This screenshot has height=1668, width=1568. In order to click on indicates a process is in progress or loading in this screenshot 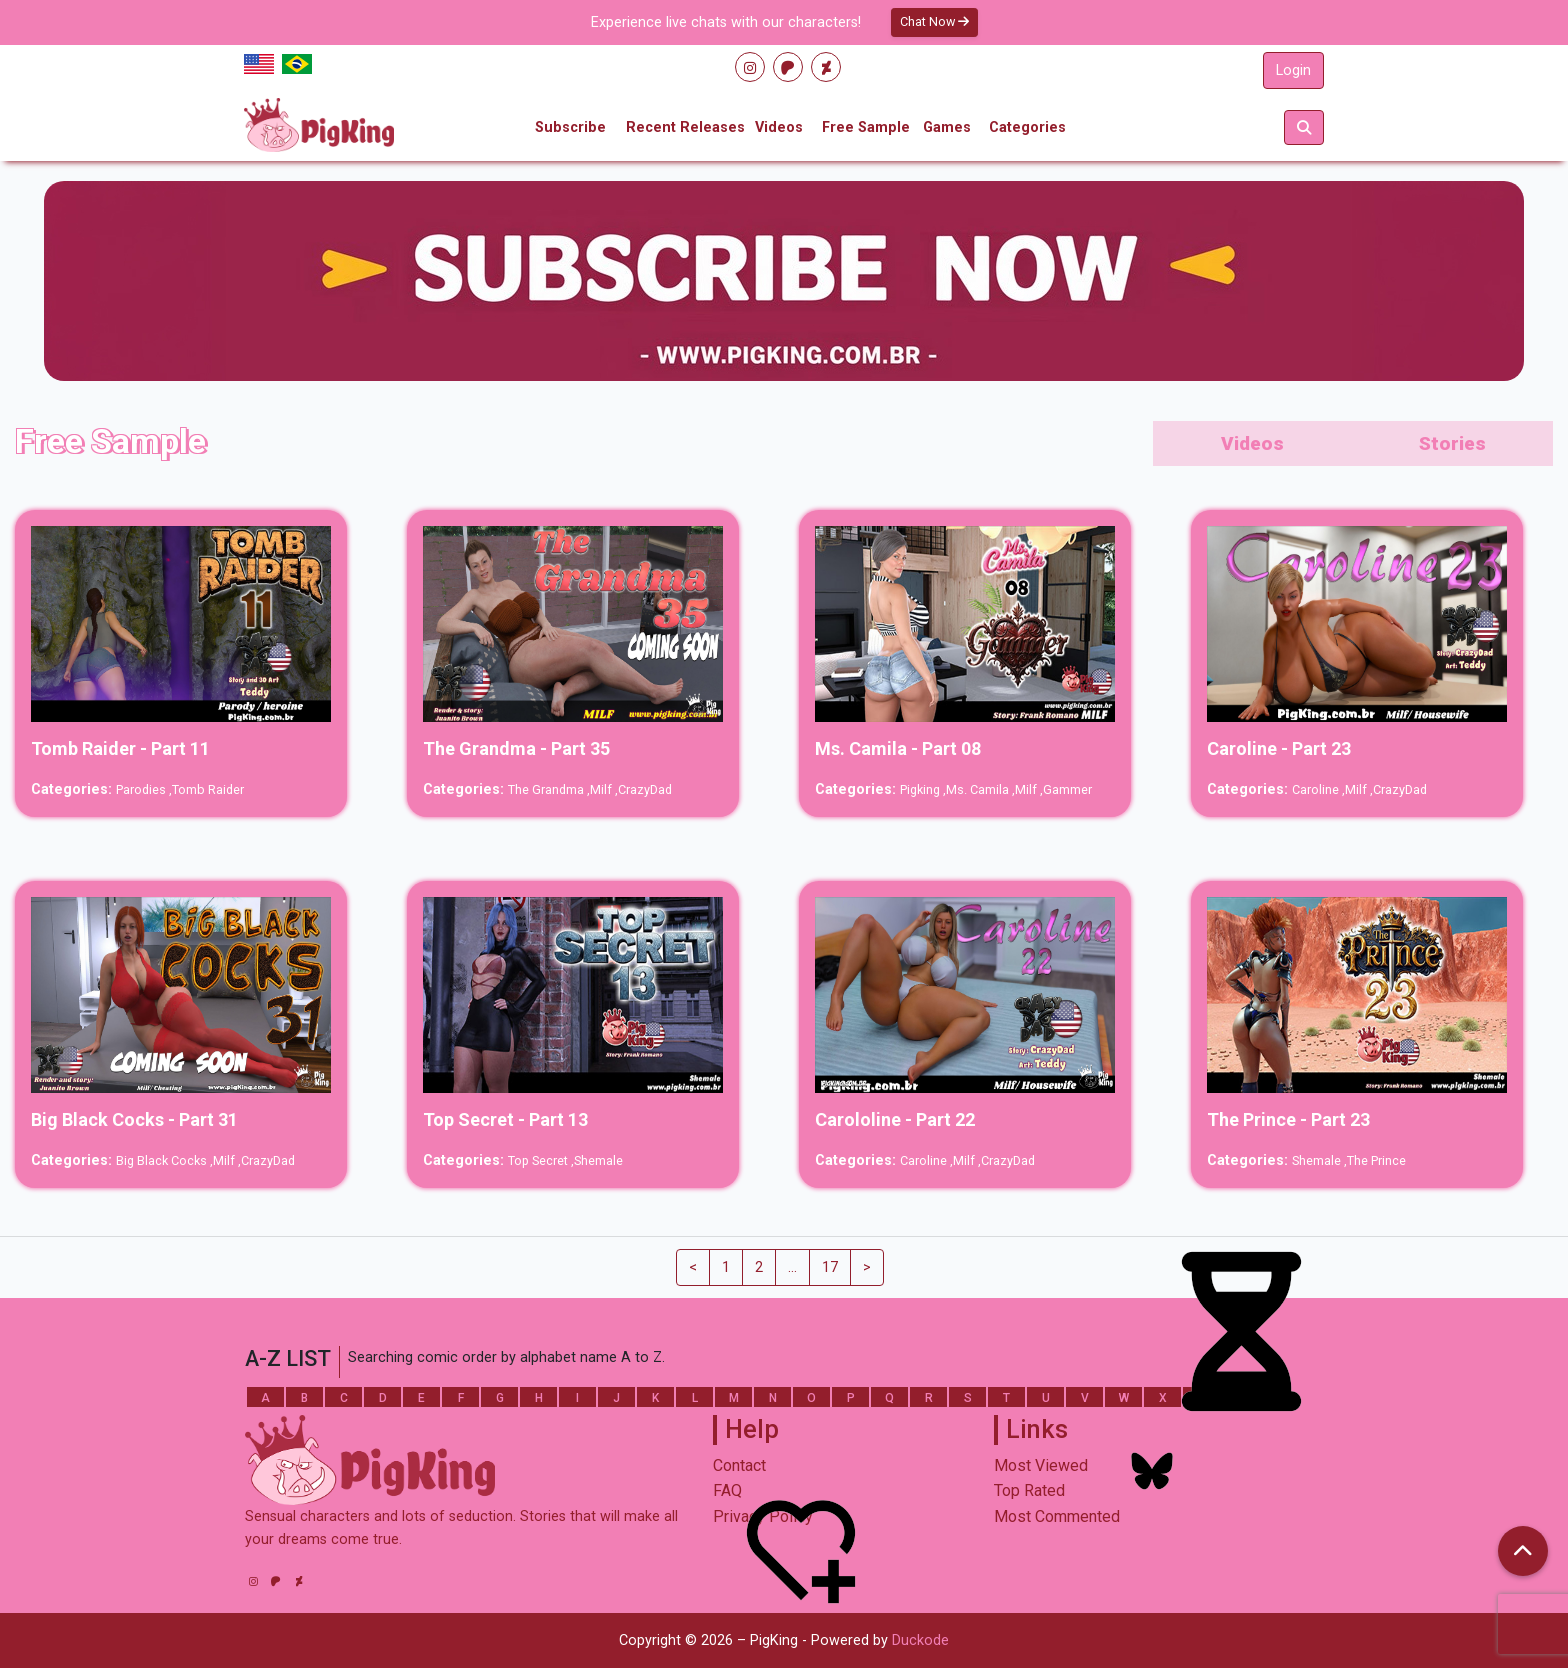, I will do `click(1241, 1331)`.